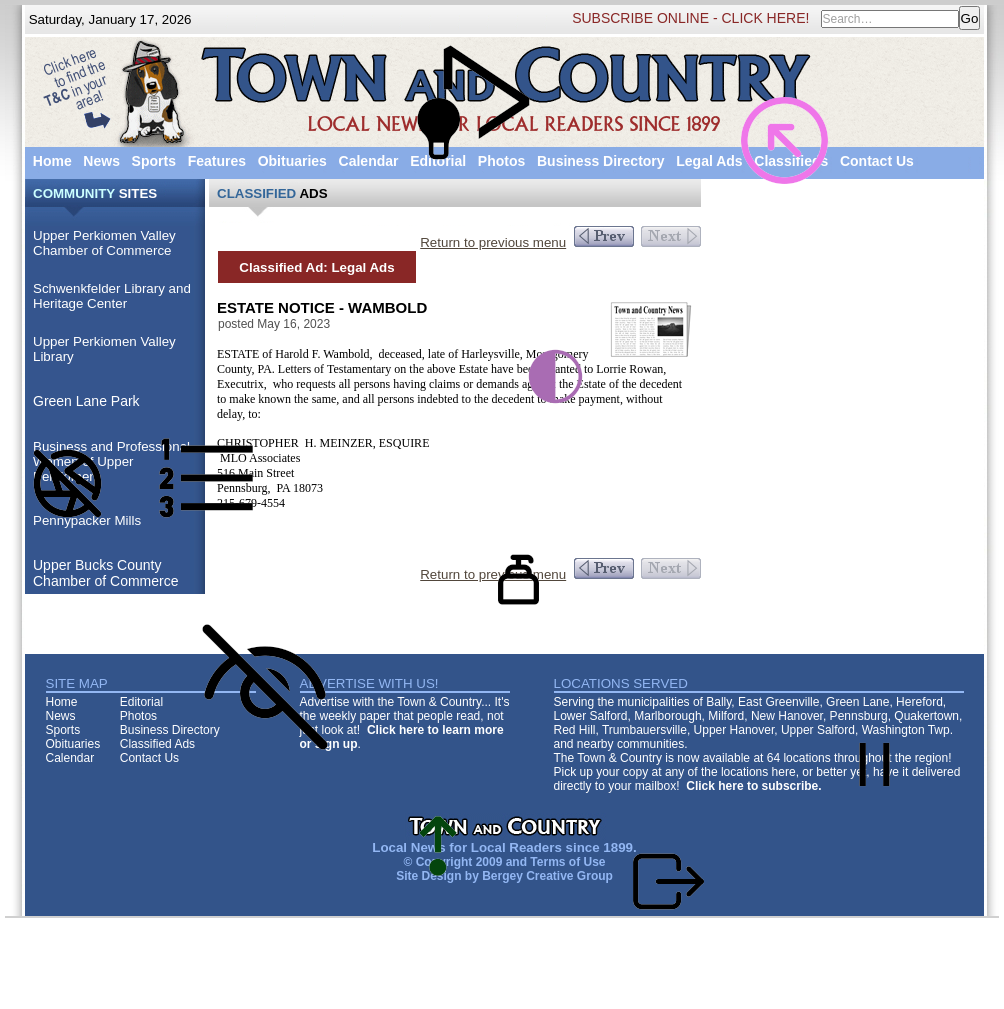 The width and height of the screenshot is (1004, 1009). What do you see at coordinates (67, 483) in the screenshot?
I see `camera aperture disabled` at bounding box center [67, 483].